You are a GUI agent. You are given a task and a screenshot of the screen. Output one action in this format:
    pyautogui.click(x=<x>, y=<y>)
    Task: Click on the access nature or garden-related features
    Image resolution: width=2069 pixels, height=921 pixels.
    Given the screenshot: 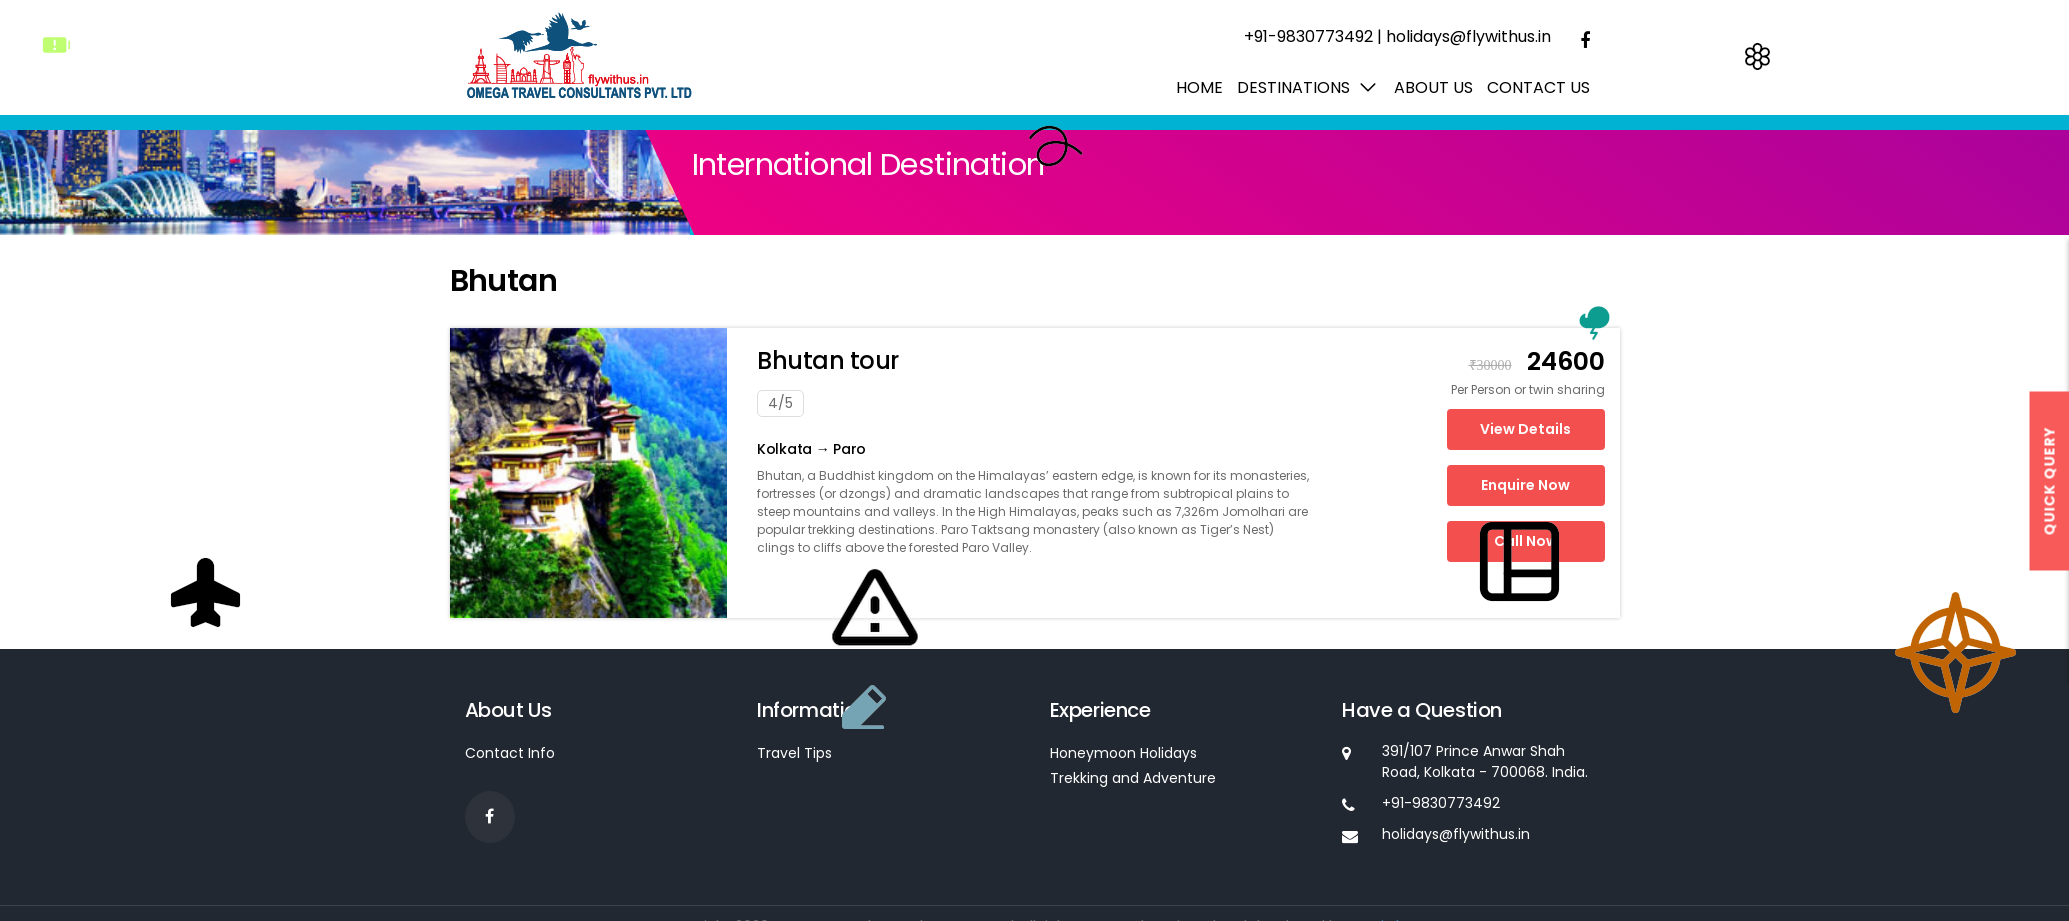 What is the action you would take?
    pyautogui.click(x=1757, y=56)
    